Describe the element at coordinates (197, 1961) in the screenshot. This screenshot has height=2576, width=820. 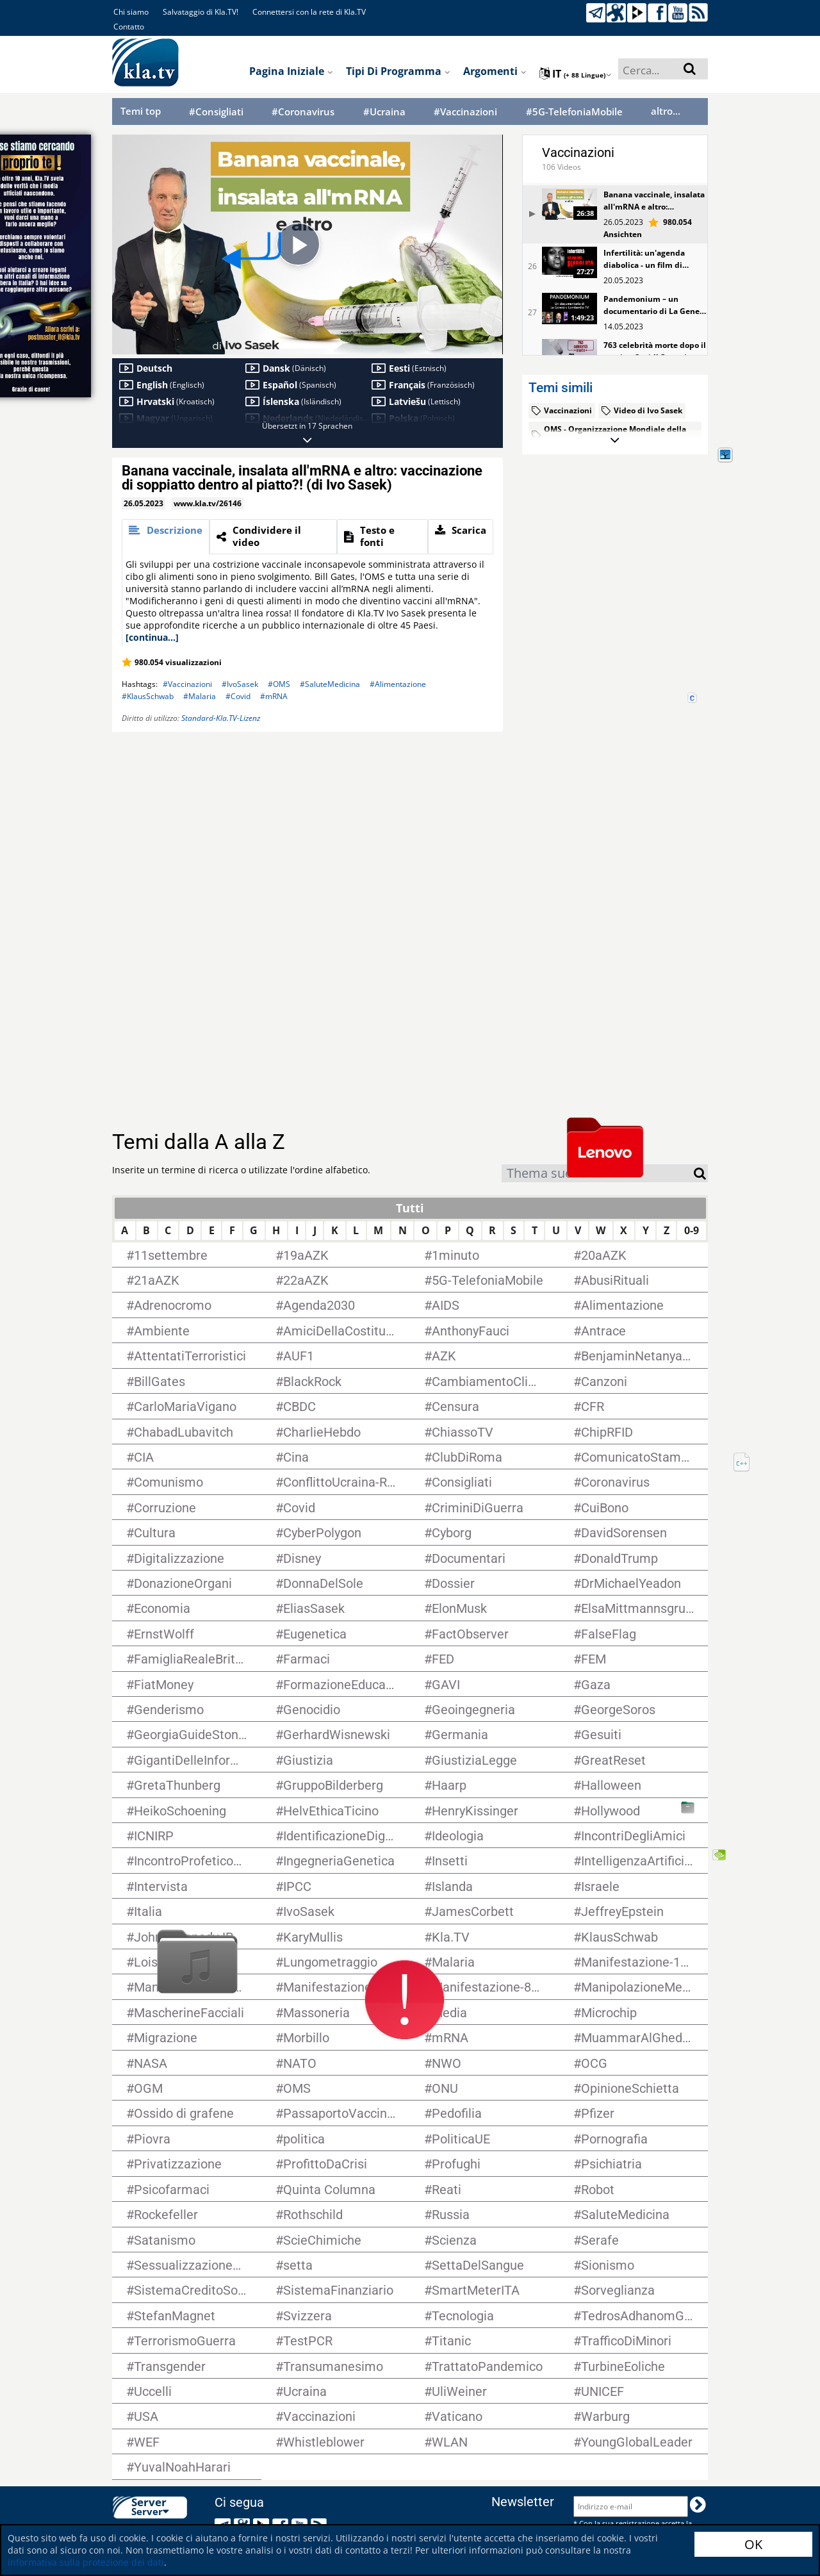
I see `open your music files folder` at that location.